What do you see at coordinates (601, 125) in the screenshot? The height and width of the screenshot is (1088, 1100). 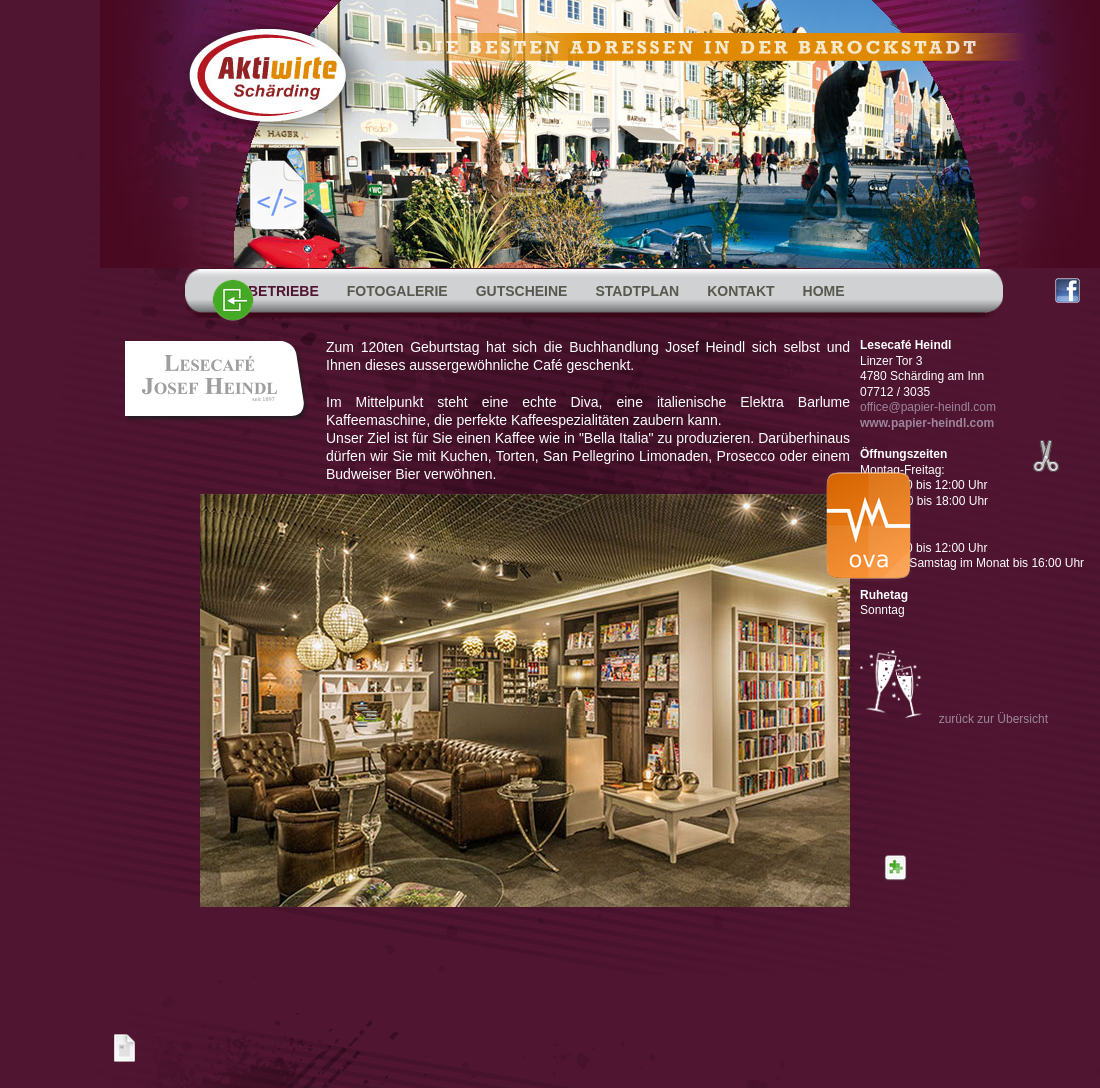 I see `access optical disc drive` at bounding box center [601, 125].